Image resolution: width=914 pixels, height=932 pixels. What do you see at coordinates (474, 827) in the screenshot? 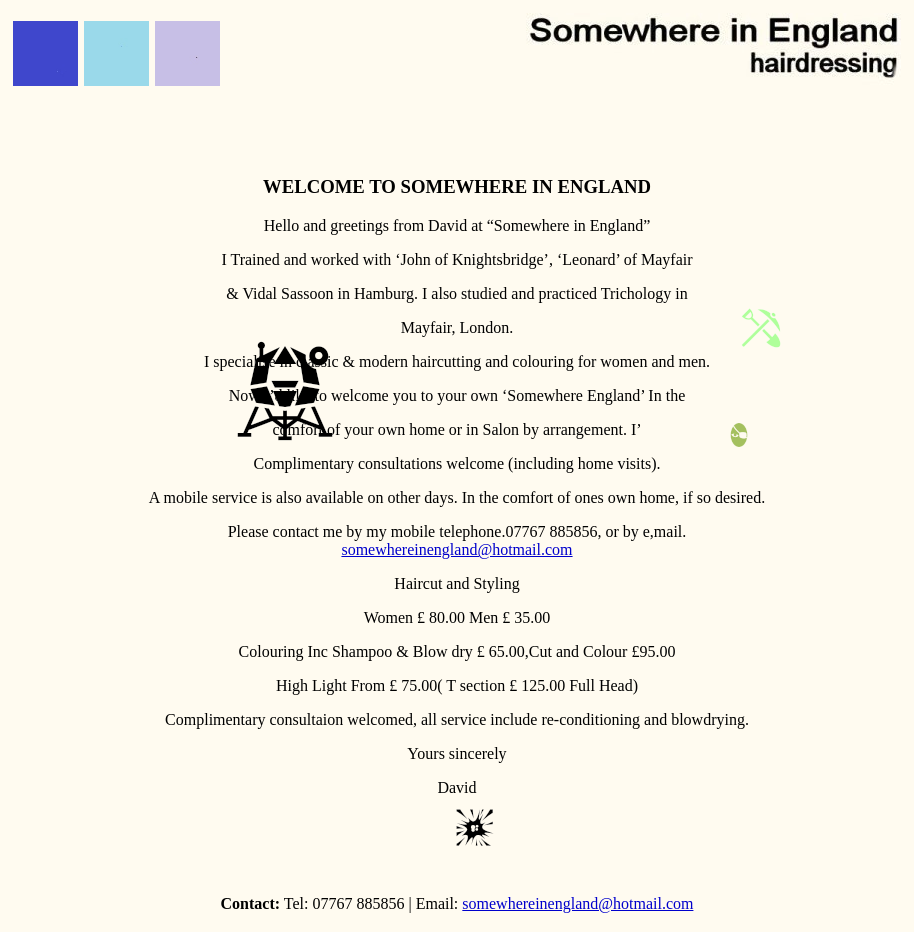
I see `trigger an explosion or blast effect` at bounding box center [474, 827].